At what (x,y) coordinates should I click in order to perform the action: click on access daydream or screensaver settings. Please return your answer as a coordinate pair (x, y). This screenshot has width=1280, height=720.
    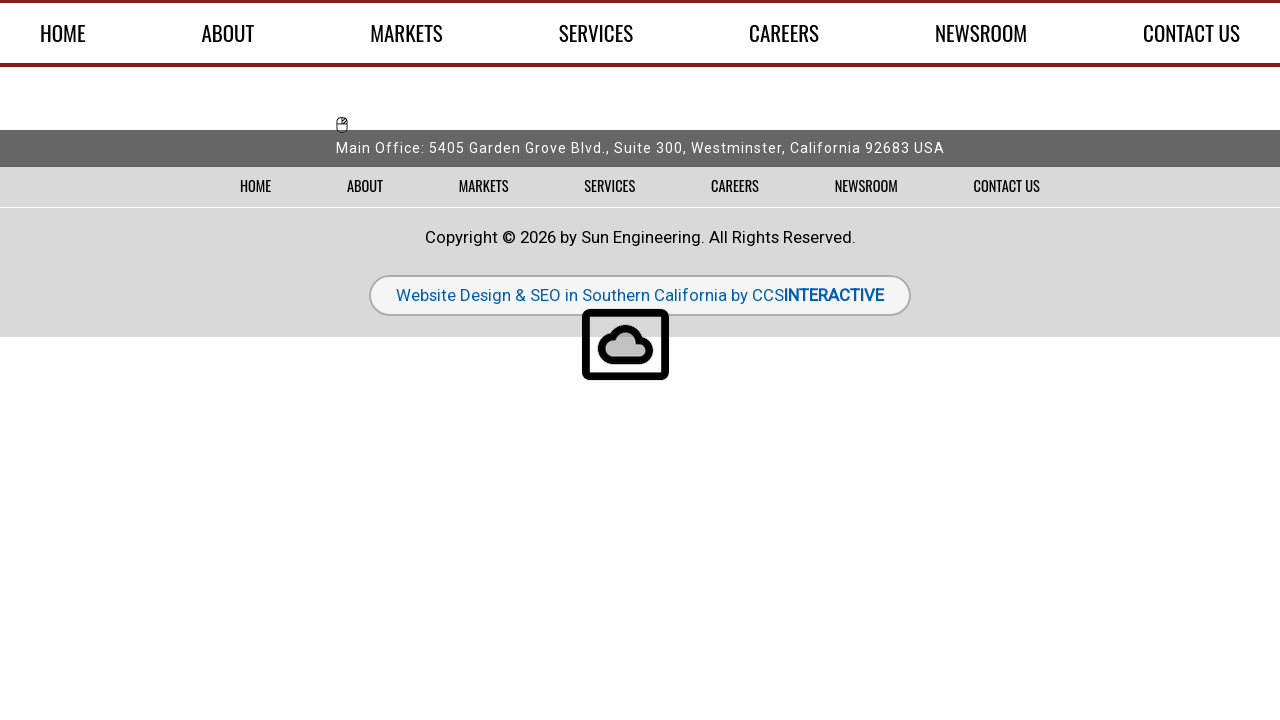
    Looking at the image, I should click on (625, 344).